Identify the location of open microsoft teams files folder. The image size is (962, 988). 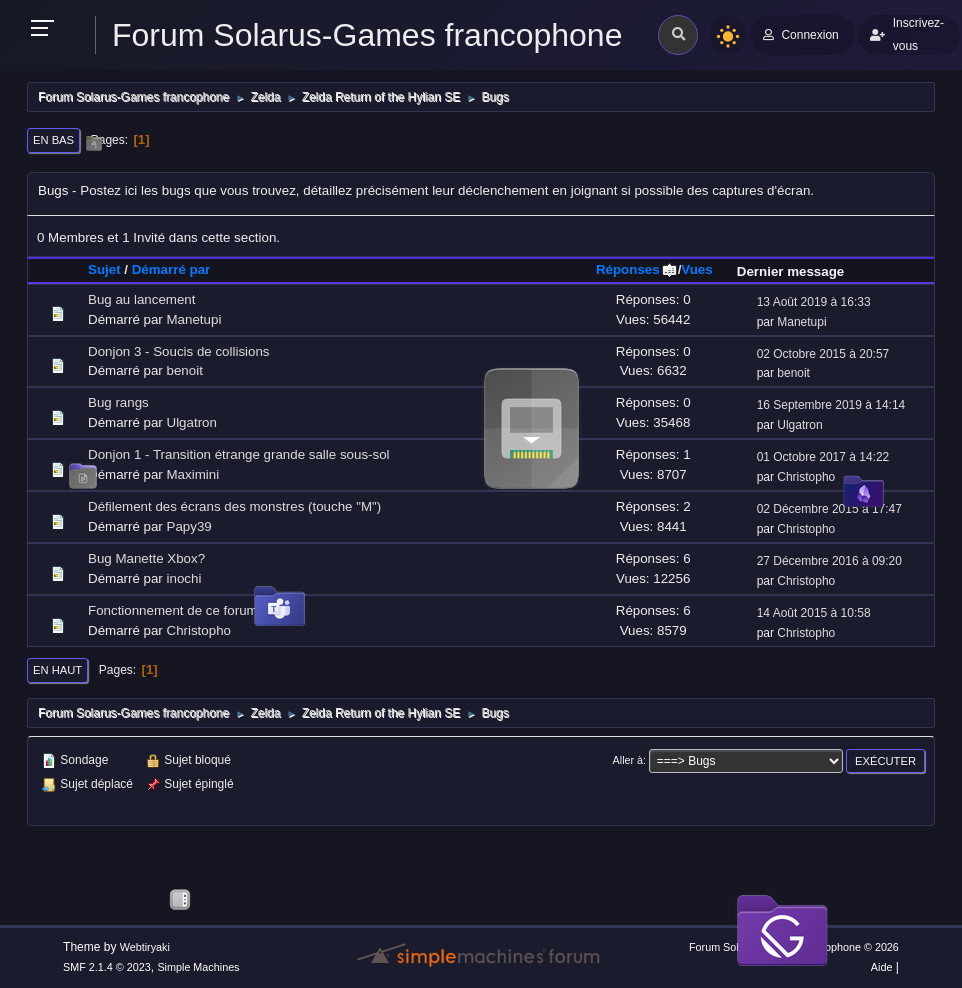
(279, 607).